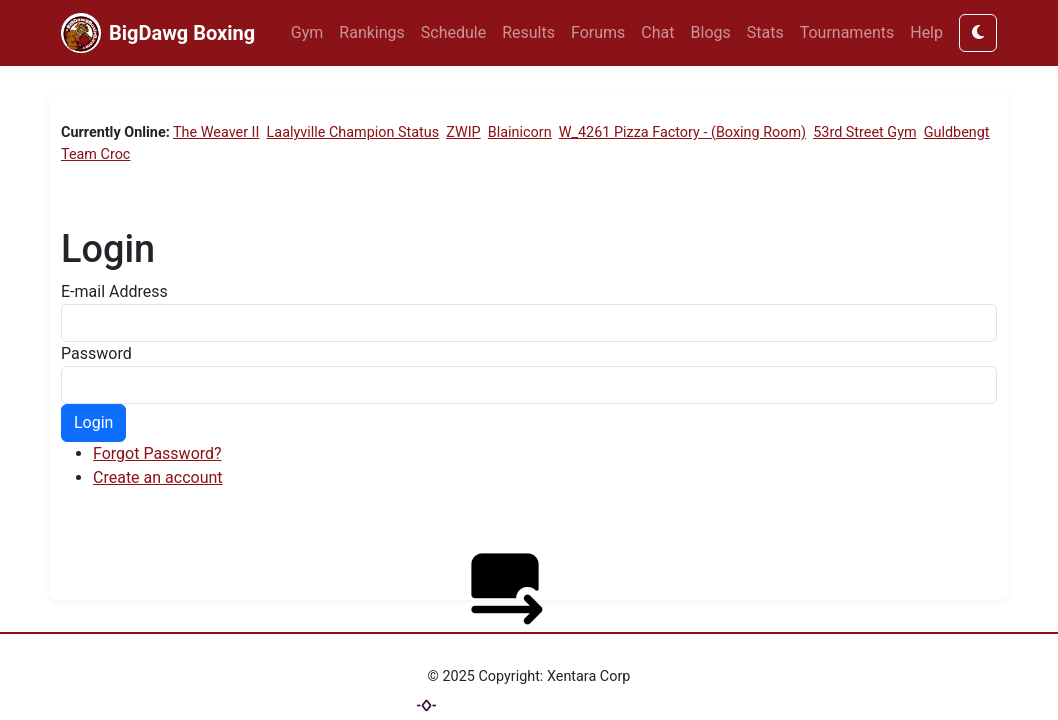 This screenshot has height=720, width=1058. Describe the element at coordinates (426, 705) in the screenshot. I see `align keyframe to horizontal center` at that location.